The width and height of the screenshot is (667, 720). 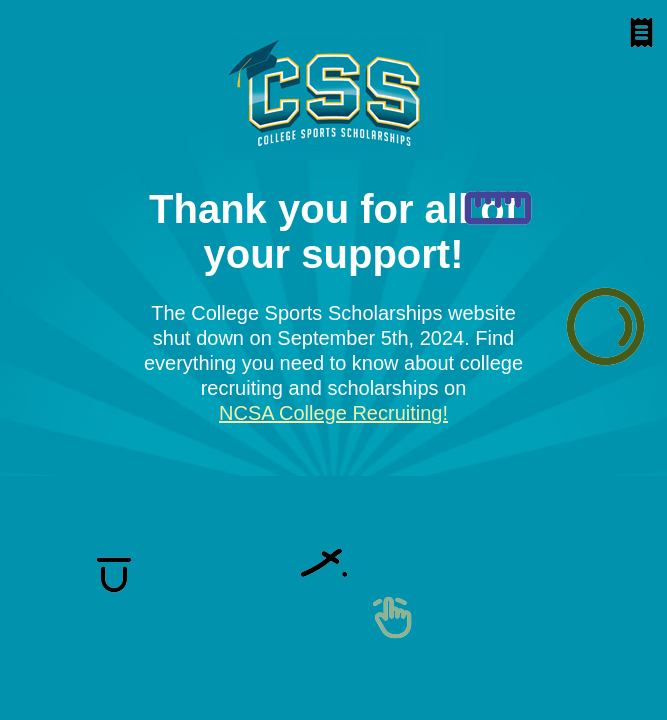 What do you see at coordinates (641, 32) in the screenshot?
I see `view purchase receipt or transaction history` at bounding box center [641, 32].